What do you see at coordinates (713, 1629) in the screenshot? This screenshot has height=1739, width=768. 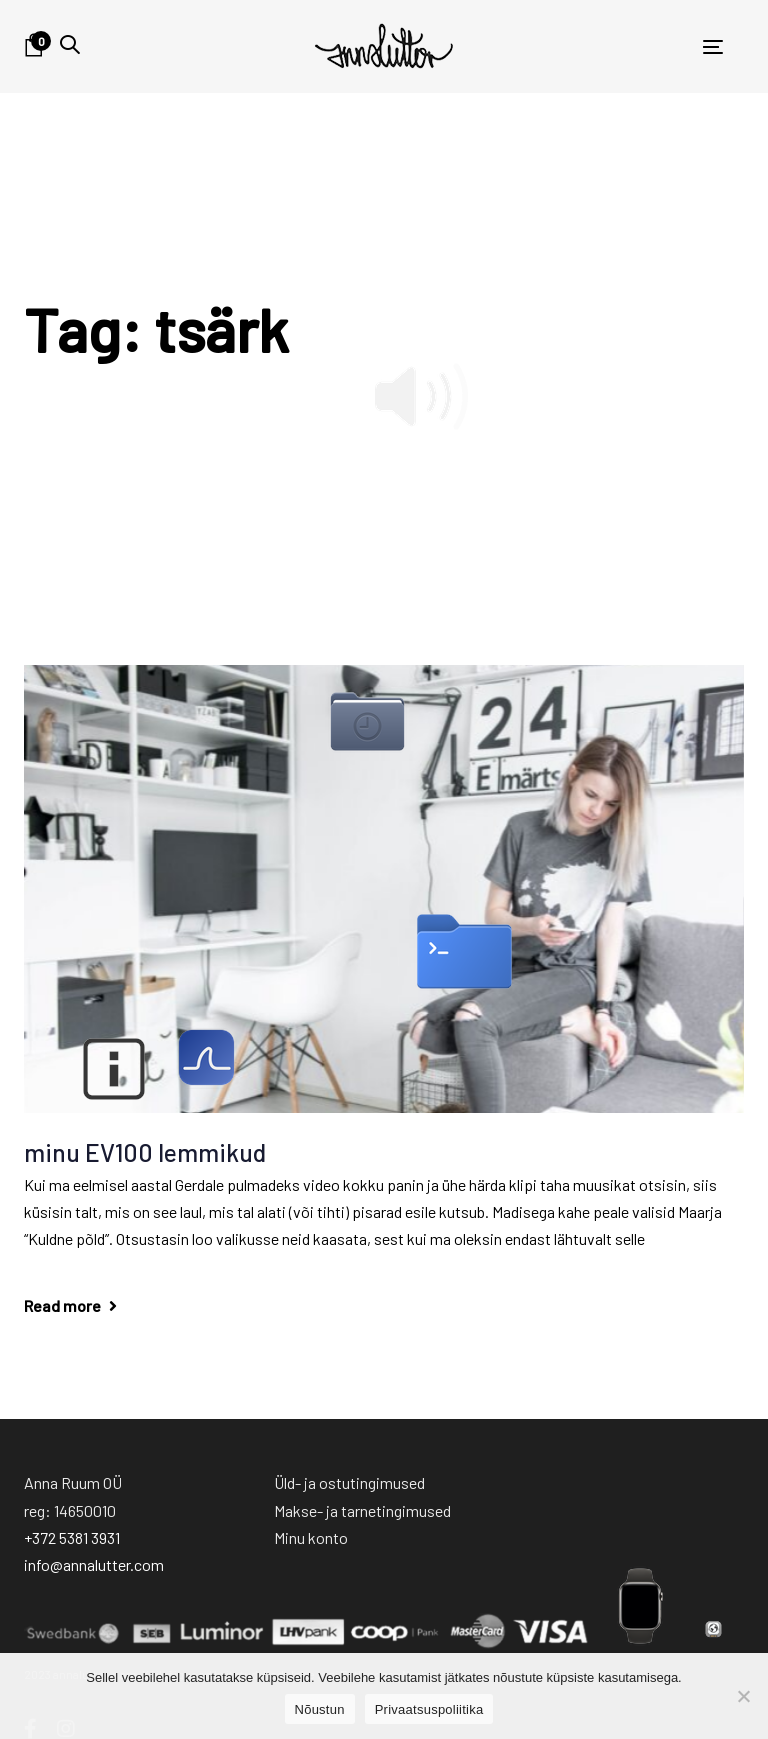 I see `configure iSCSI network storage settings` at bounding box center [713, 1629].